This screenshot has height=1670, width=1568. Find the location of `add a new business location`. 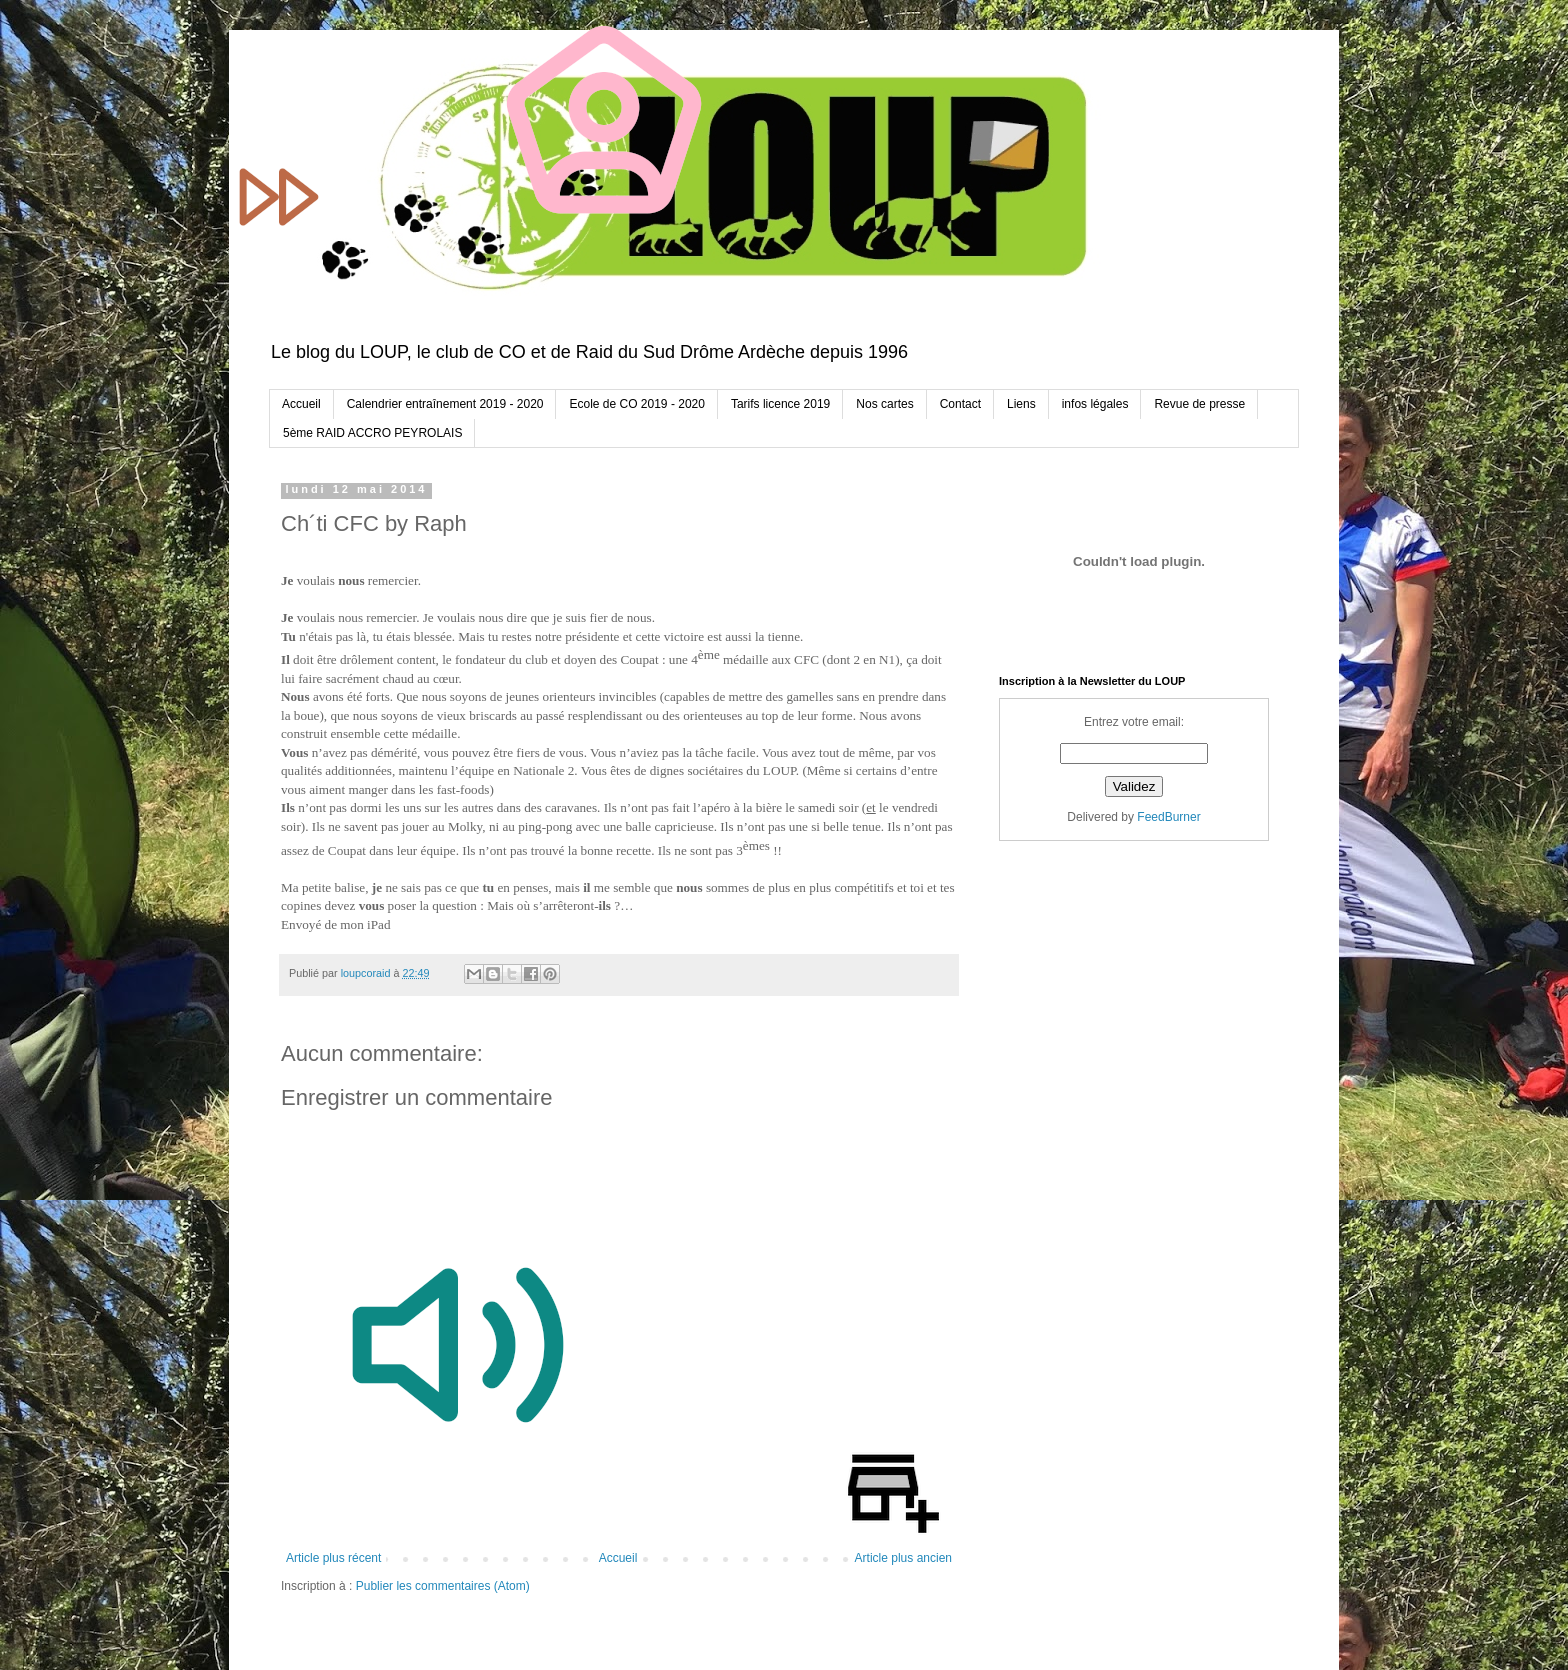

add a new business location is located at coordinates (893, 1487).